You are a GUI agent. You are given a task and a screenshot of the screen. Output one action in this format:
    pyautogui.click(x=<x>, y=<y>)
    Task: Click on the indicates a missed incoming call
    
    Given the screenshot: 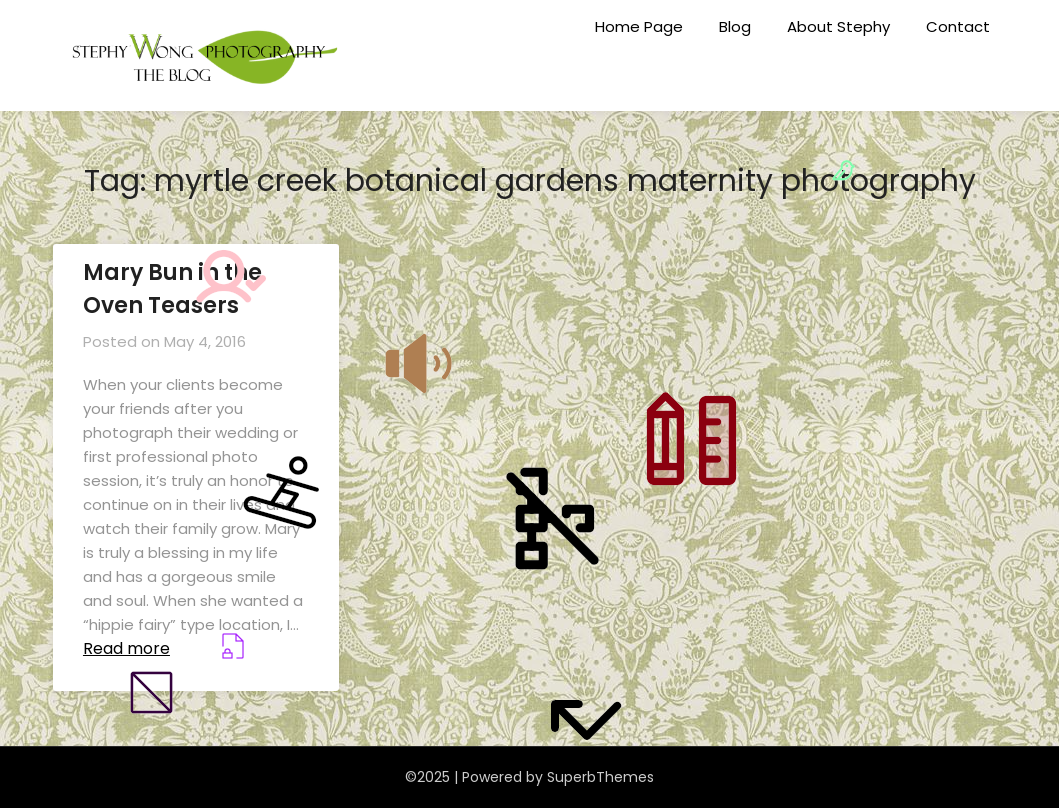 What is the action you would take?
    pyautogui.click(x=587, y=720)
    